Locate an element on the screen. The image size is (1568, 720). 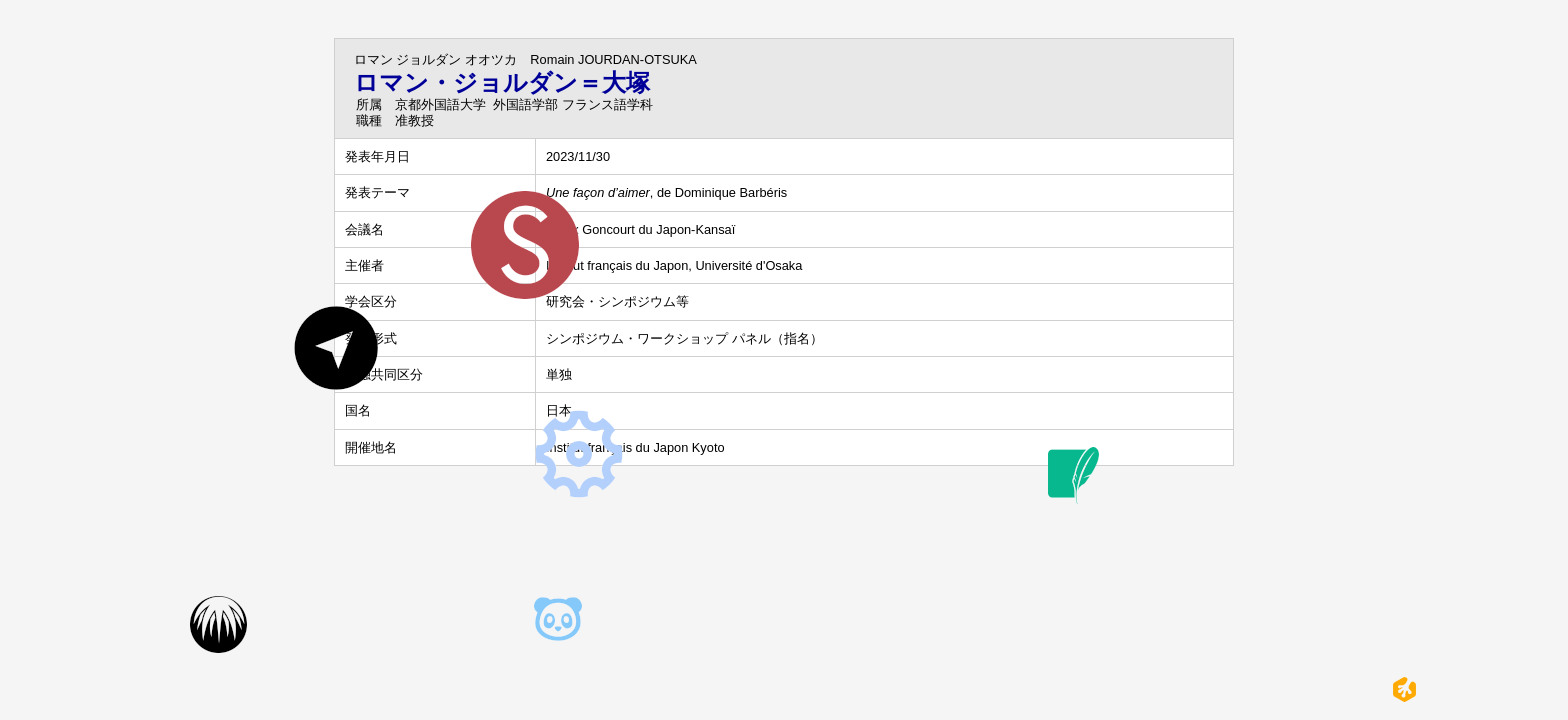
SQLite database technology is located at coordinates (1073, 475).